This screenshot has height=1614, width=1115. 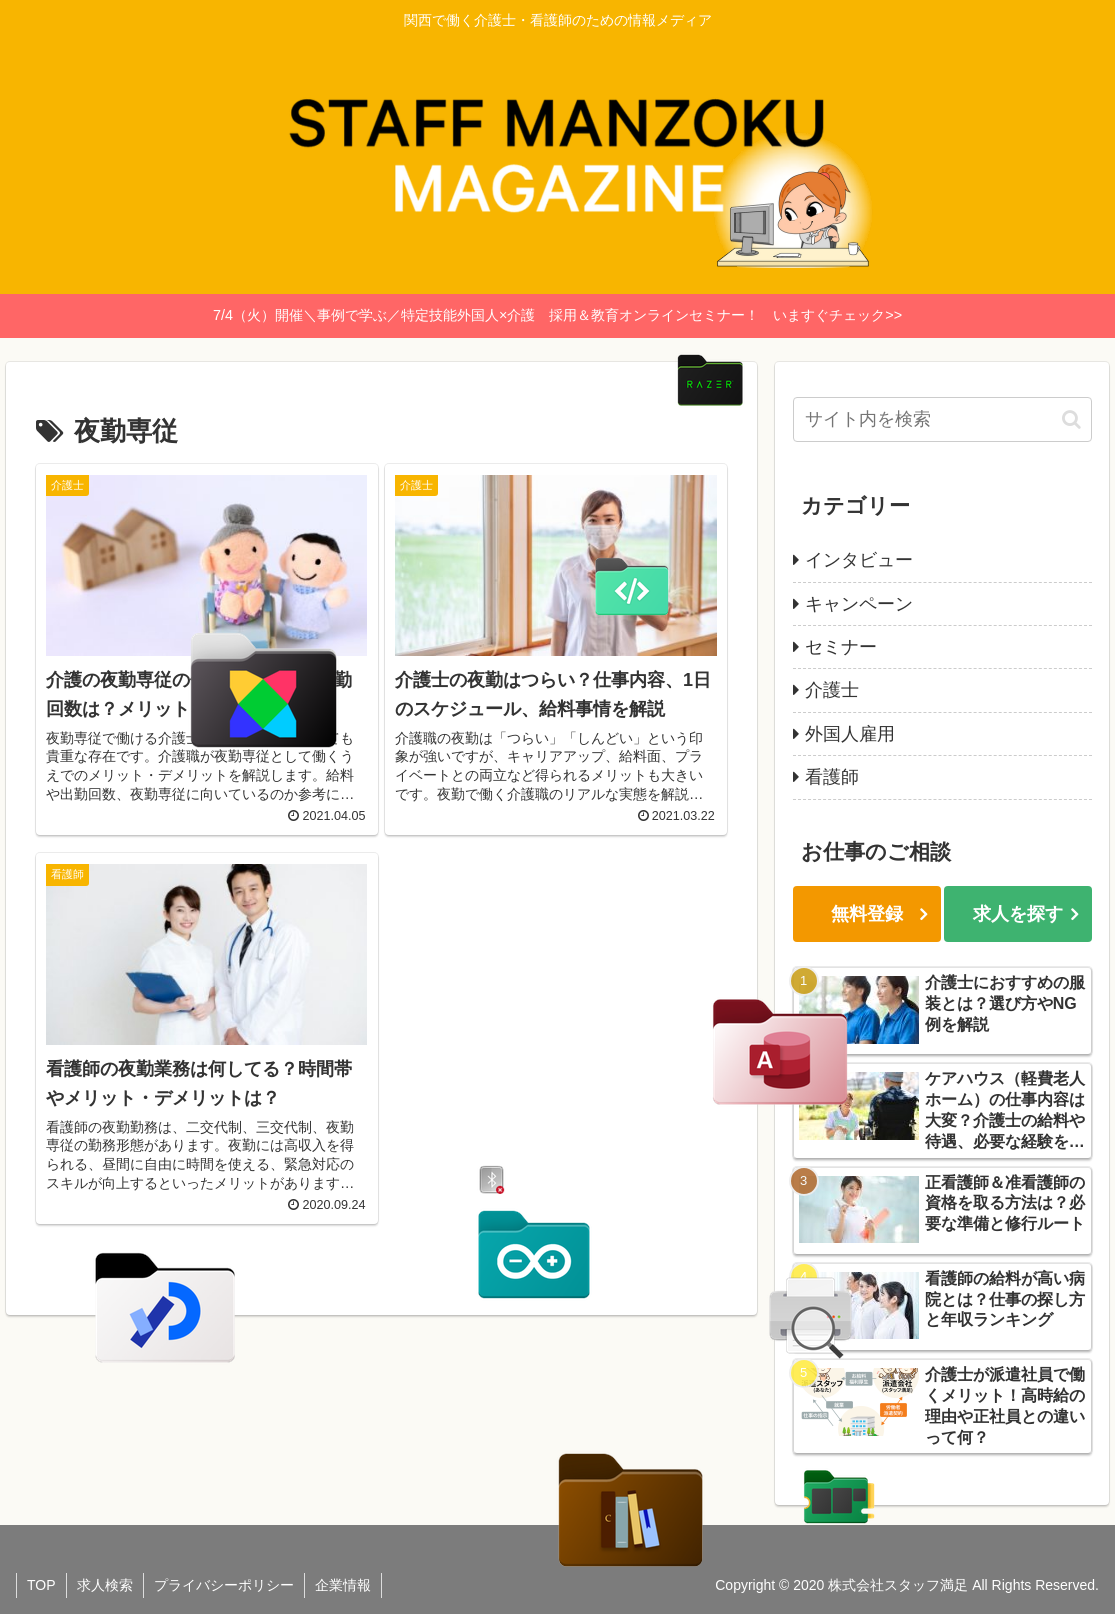 What do you see at coordinates (164, 1311) in the screenshot?
I see `folder containing files currently being processed` at bounding box center [164, 1311].